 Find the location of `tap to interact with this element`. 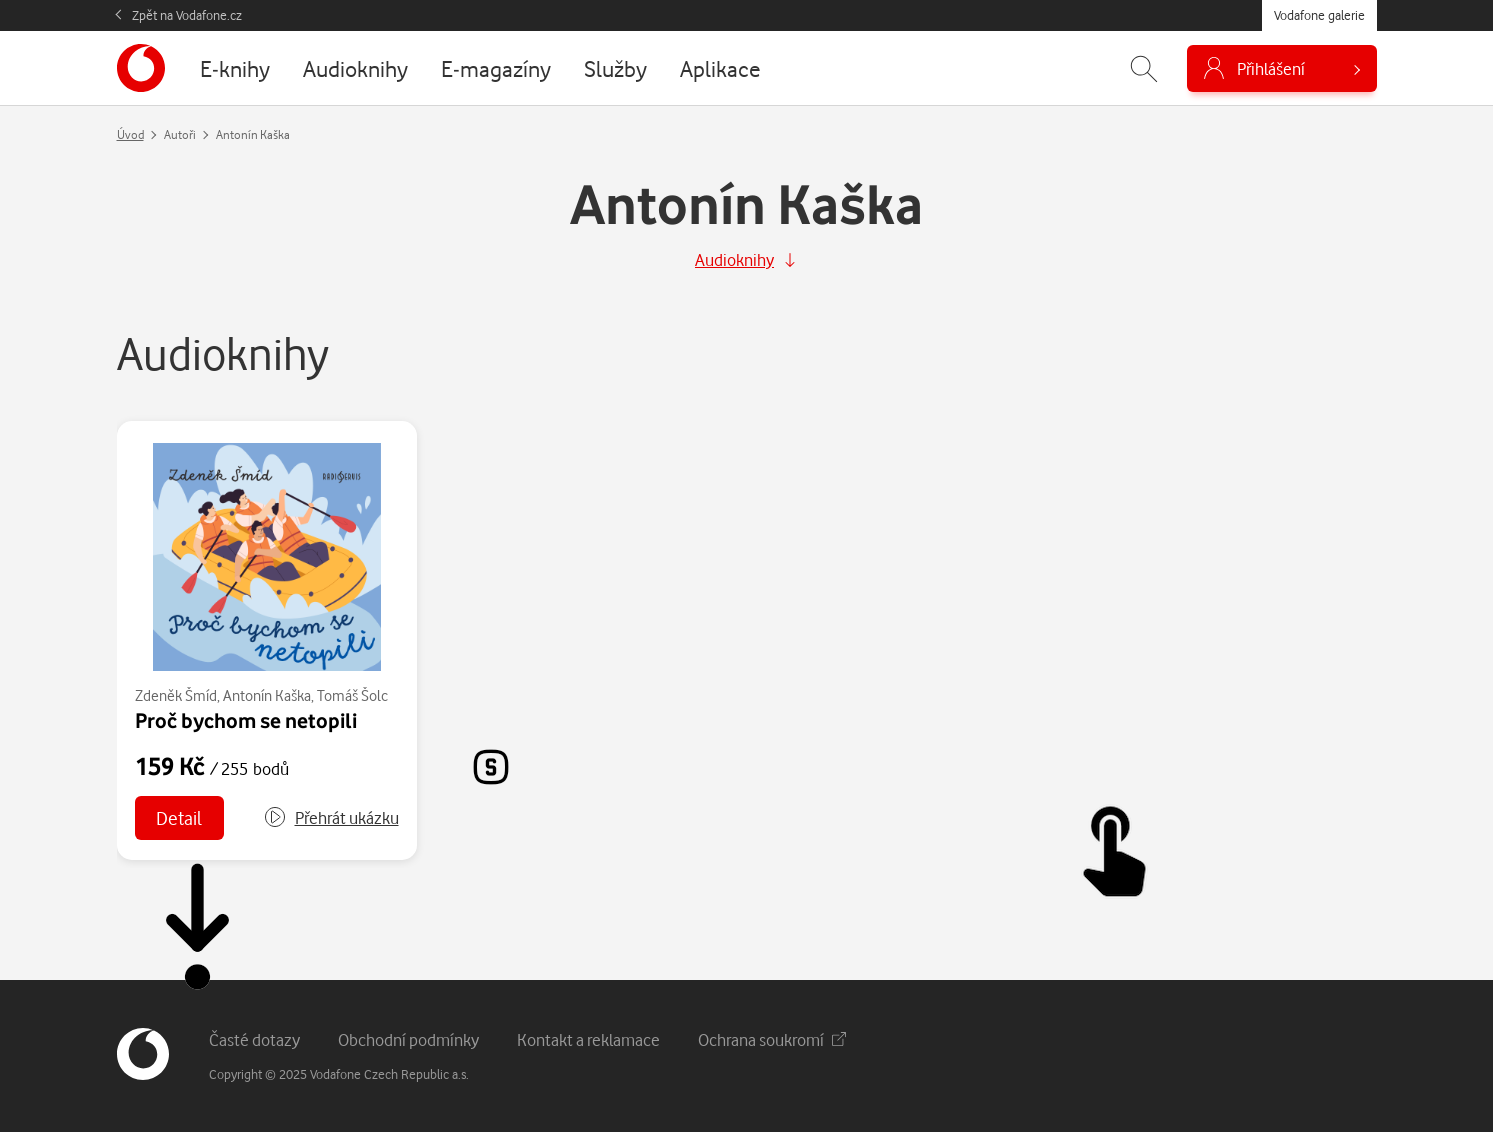

tap to interact with this element is located at coordinates (1113, 853).